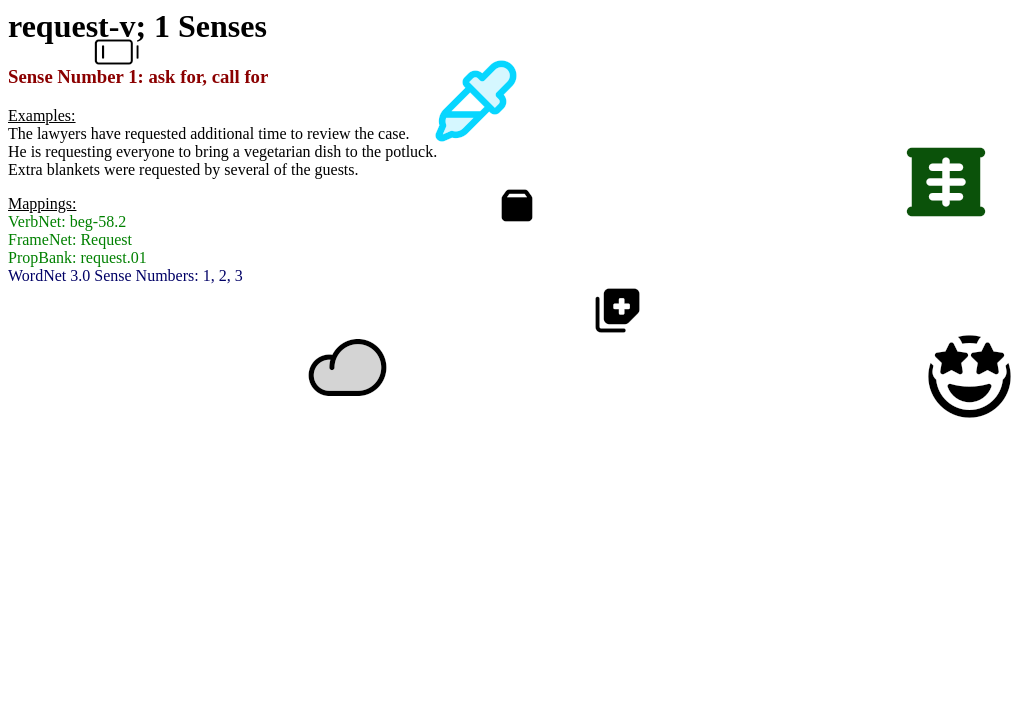 The height and width of the screenshot is (720, 1024). I want to click on pick a color from the canvas, so click(476, 101).